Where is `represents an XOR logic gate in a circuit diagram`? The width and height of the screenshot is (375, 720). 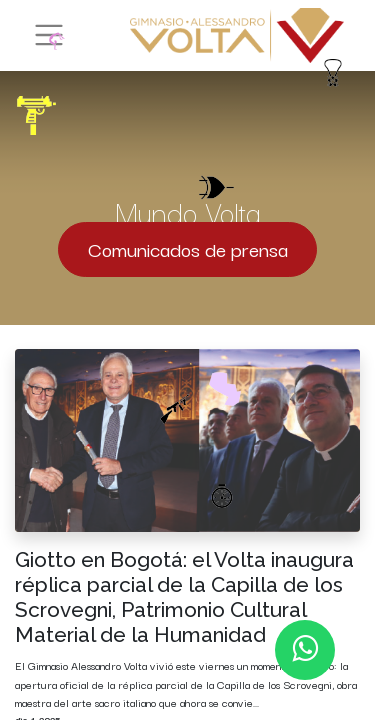
represents an XOR logic gate in a circuit diagram is located at coordinates (216, 187).